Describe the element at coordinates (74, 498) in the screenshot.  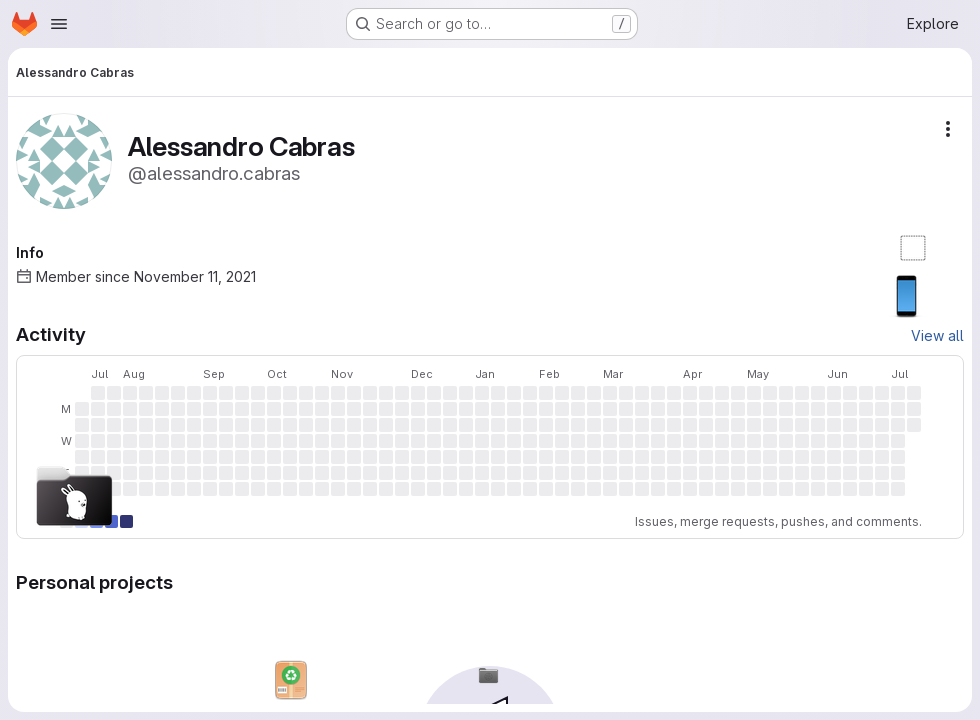
I see `folder containing Plan 9 operating system files` at that location.